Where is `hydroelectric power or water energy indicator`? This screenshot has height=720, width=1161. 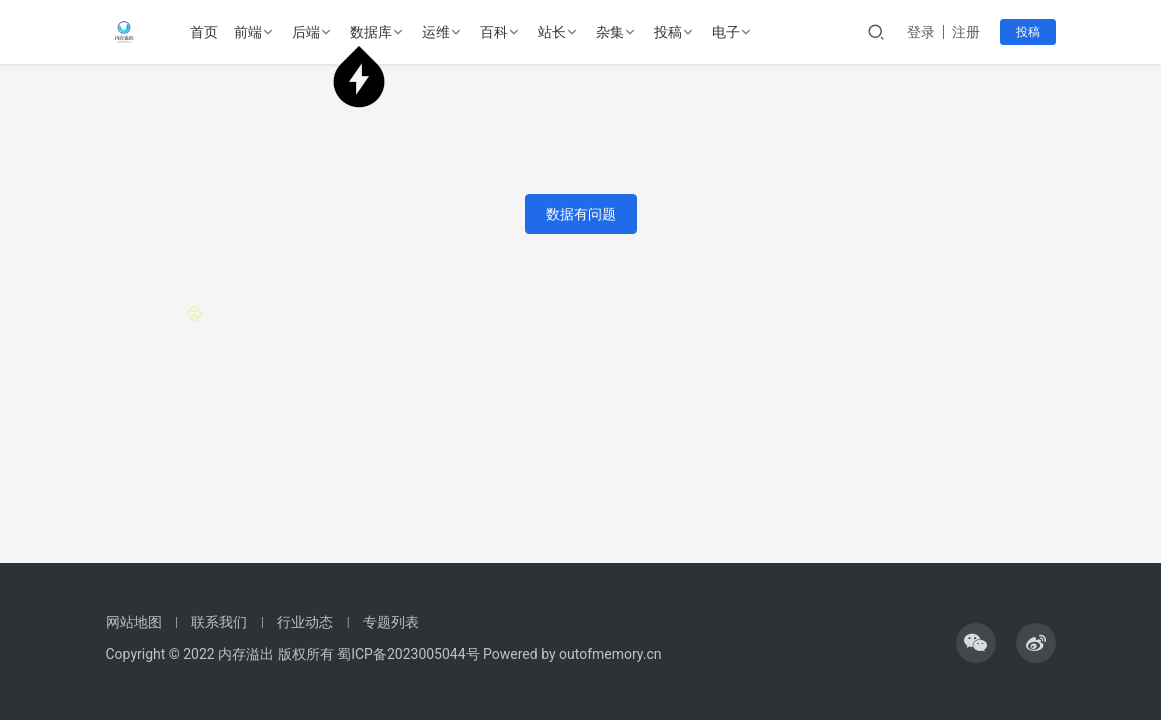
hydroelectric power or water energy indicator is located at coordinates (359, 79).